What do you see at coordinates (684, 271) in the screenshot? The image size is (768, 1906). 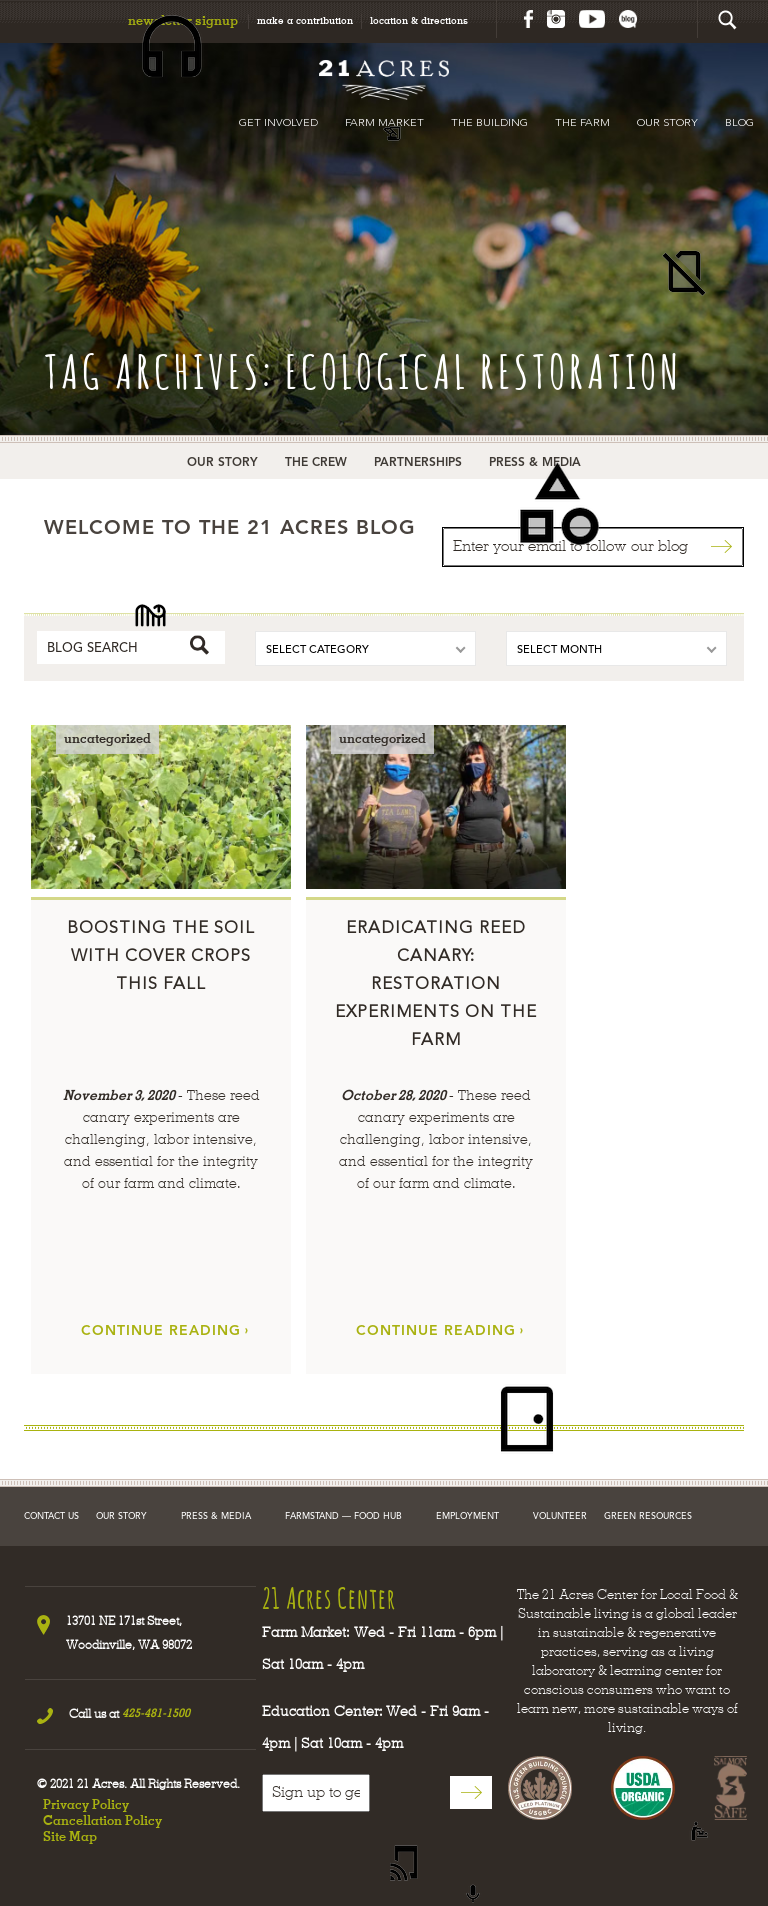 I see `indicates no sim card detected` at bounding box center [684, 271].